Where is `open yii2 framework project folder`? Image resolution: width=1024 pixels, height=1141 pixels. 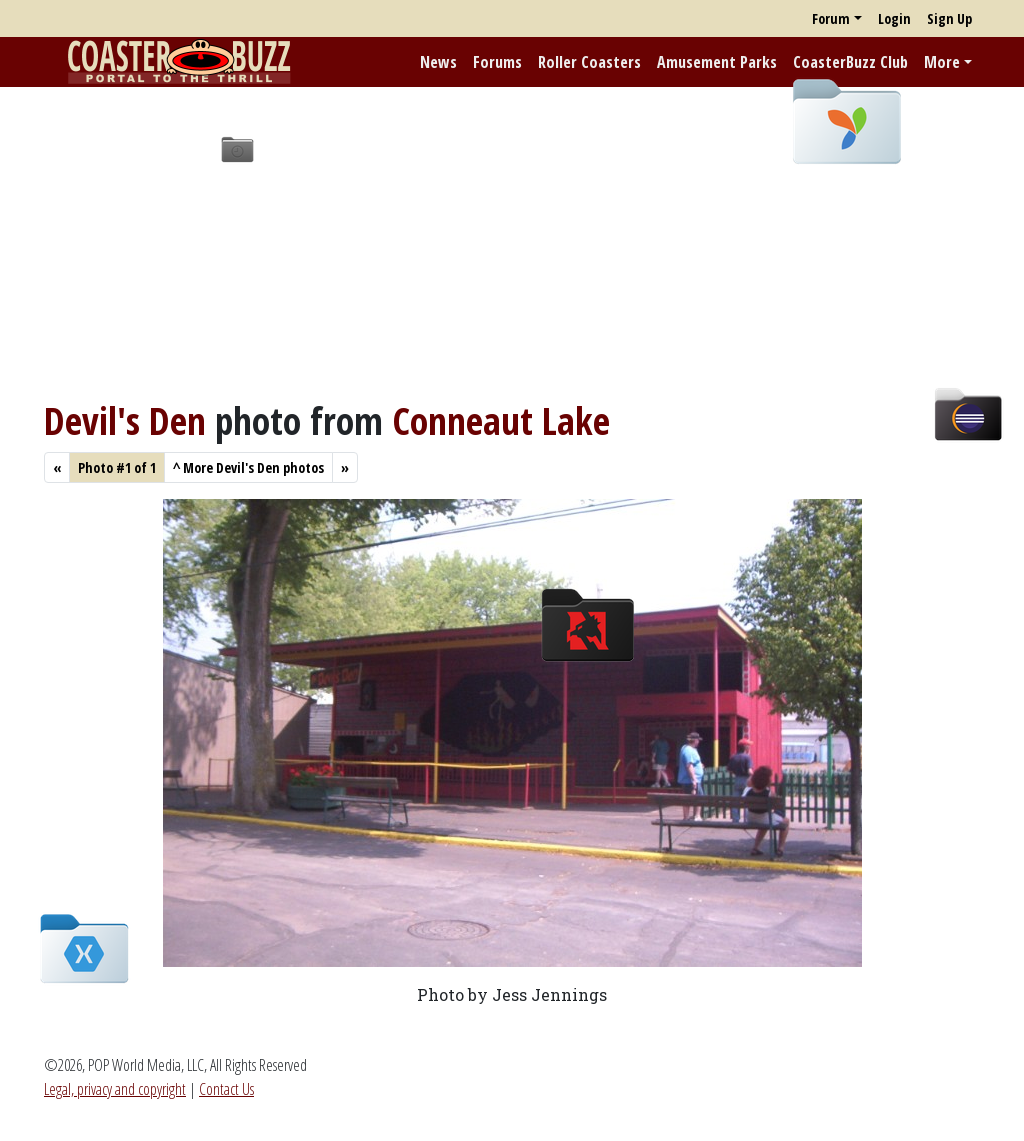
open yii2 framework project folder is located at coordinates (846, 124).